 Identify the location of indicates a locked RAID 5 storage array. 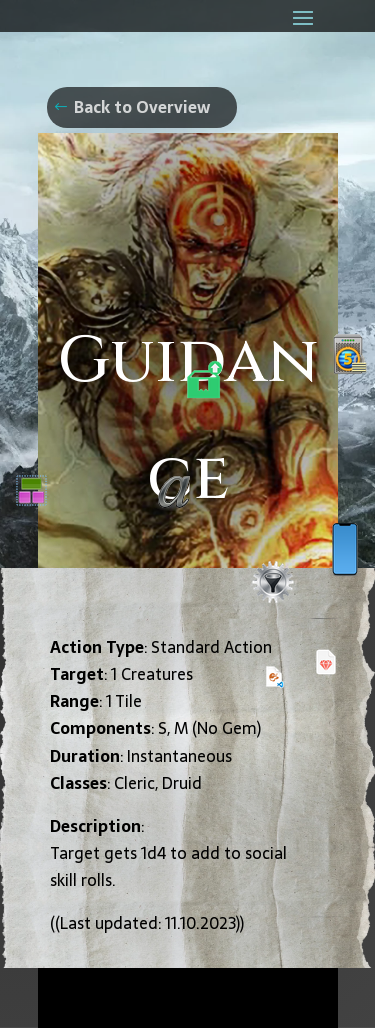
(348, 354).